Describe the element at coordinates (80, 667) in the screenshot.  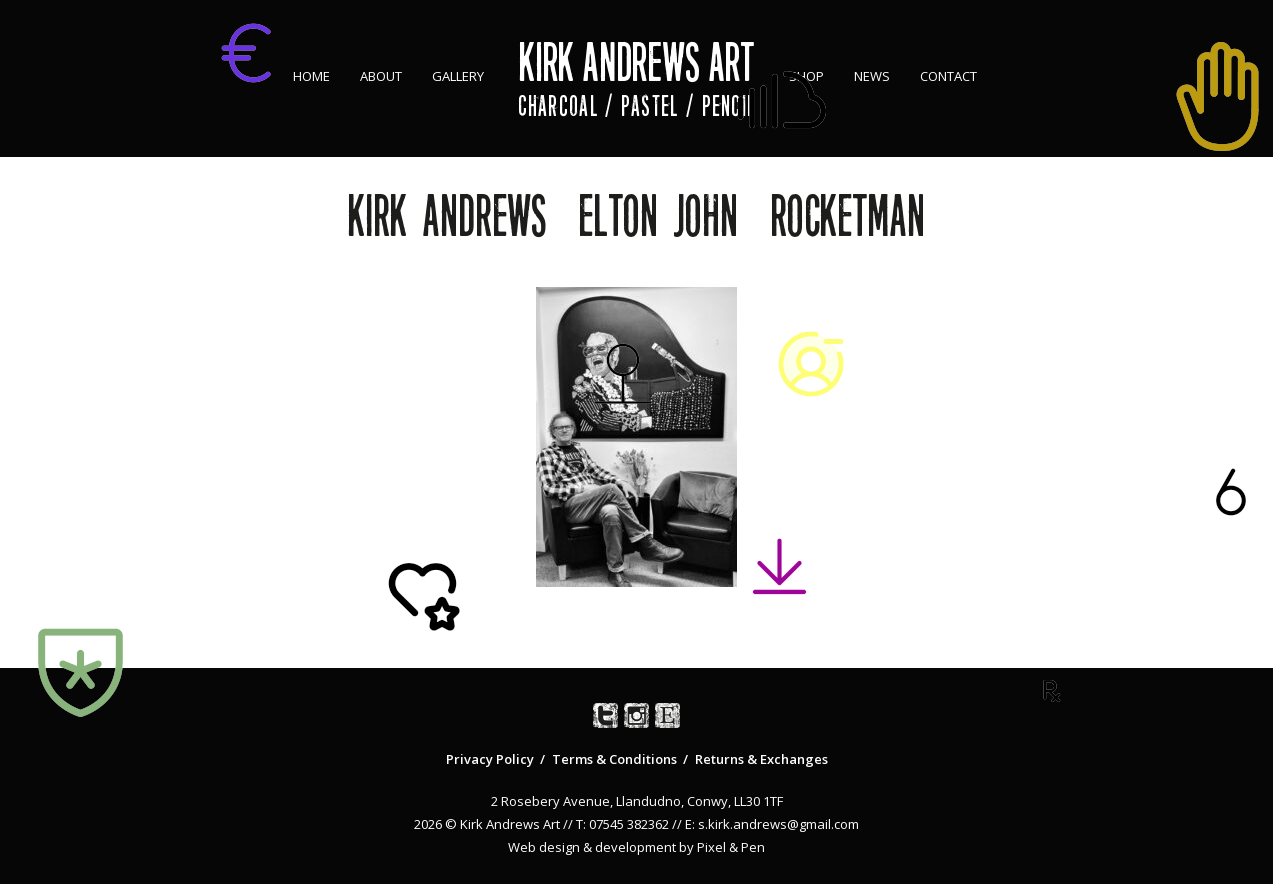
I see `indicates premium or verified security status` at that location.